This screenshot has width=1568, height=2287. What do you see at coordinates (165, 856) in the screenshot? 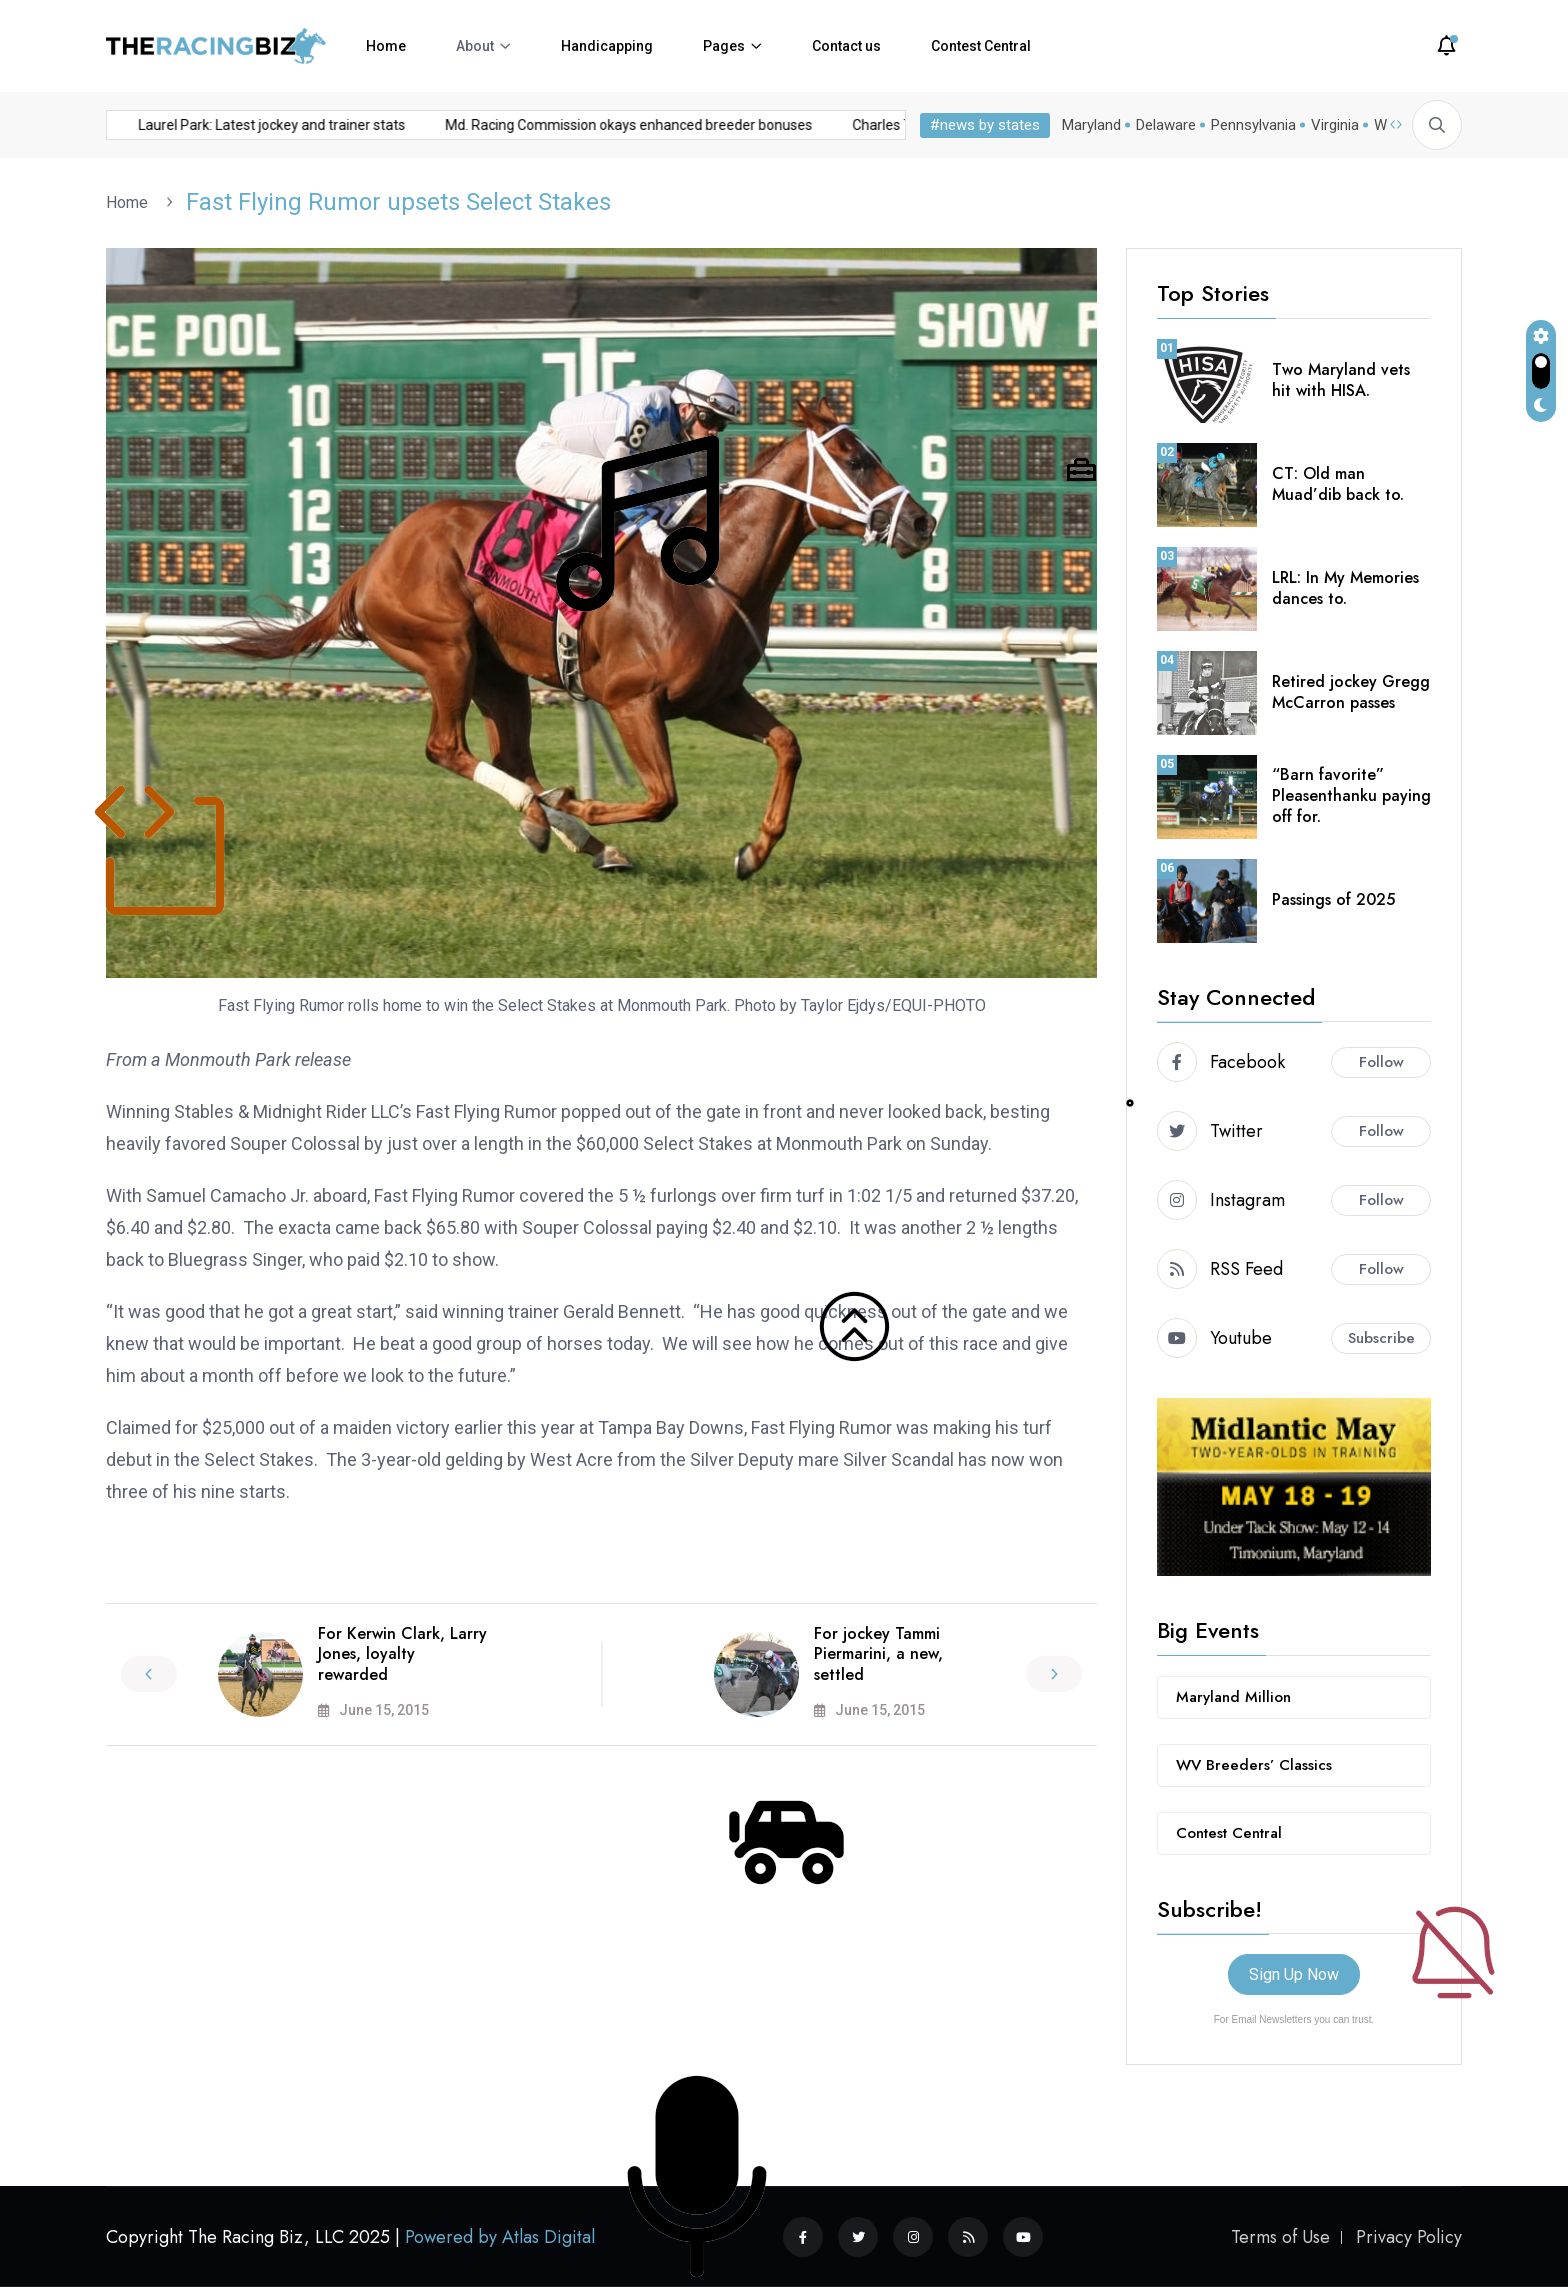
I see `insert a code block` at bounding box center [165, 856].